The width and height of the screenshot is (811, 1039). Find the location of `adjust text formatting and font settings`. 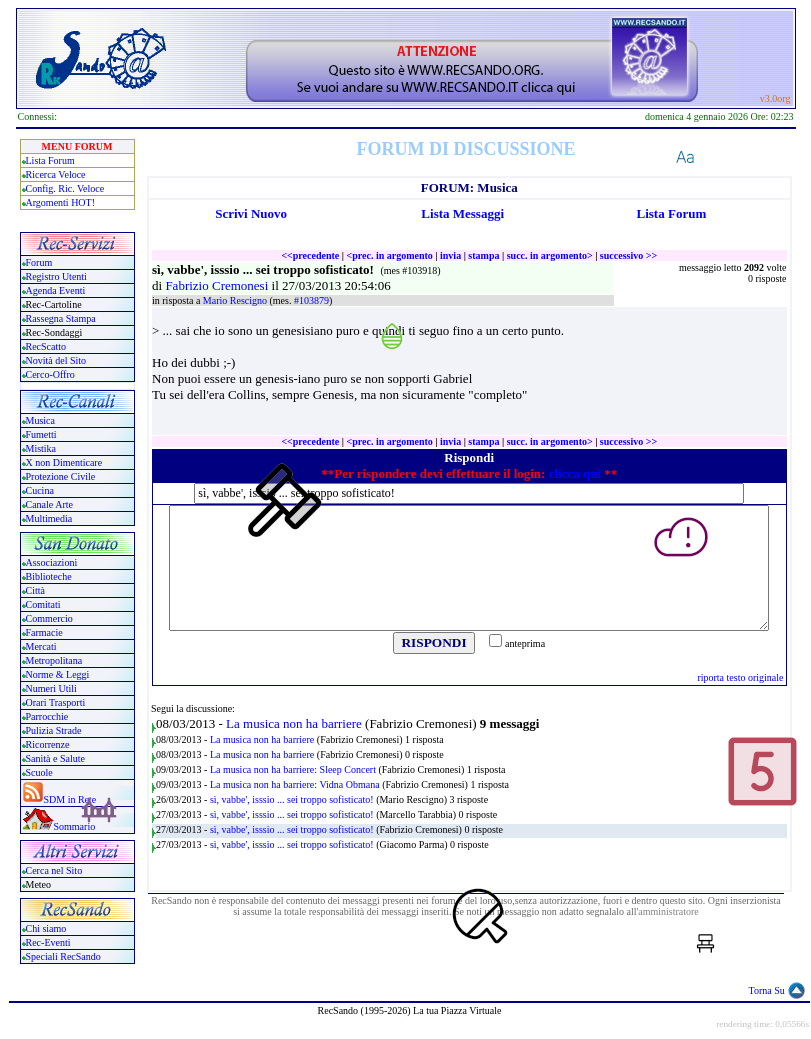

adjust text formatting and font settings is located at coordinates (685, 157).